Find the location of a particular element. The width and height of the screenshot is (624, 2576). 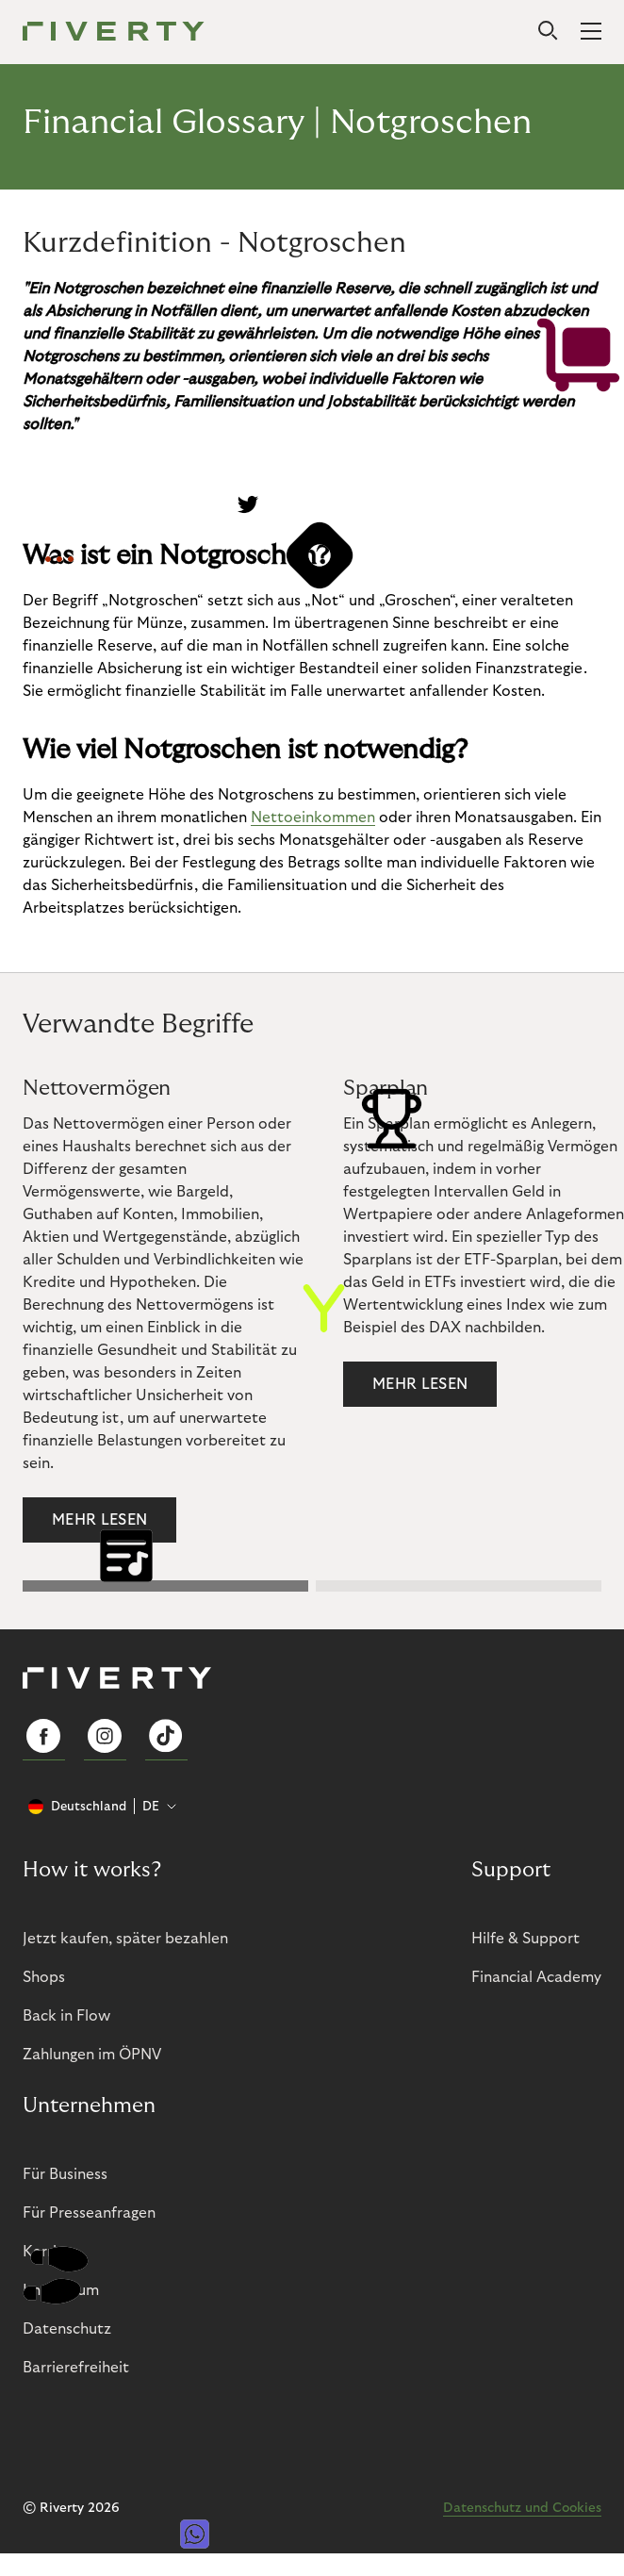

represents the letter Y in text or labeling is located at coordinates (323, 1308).